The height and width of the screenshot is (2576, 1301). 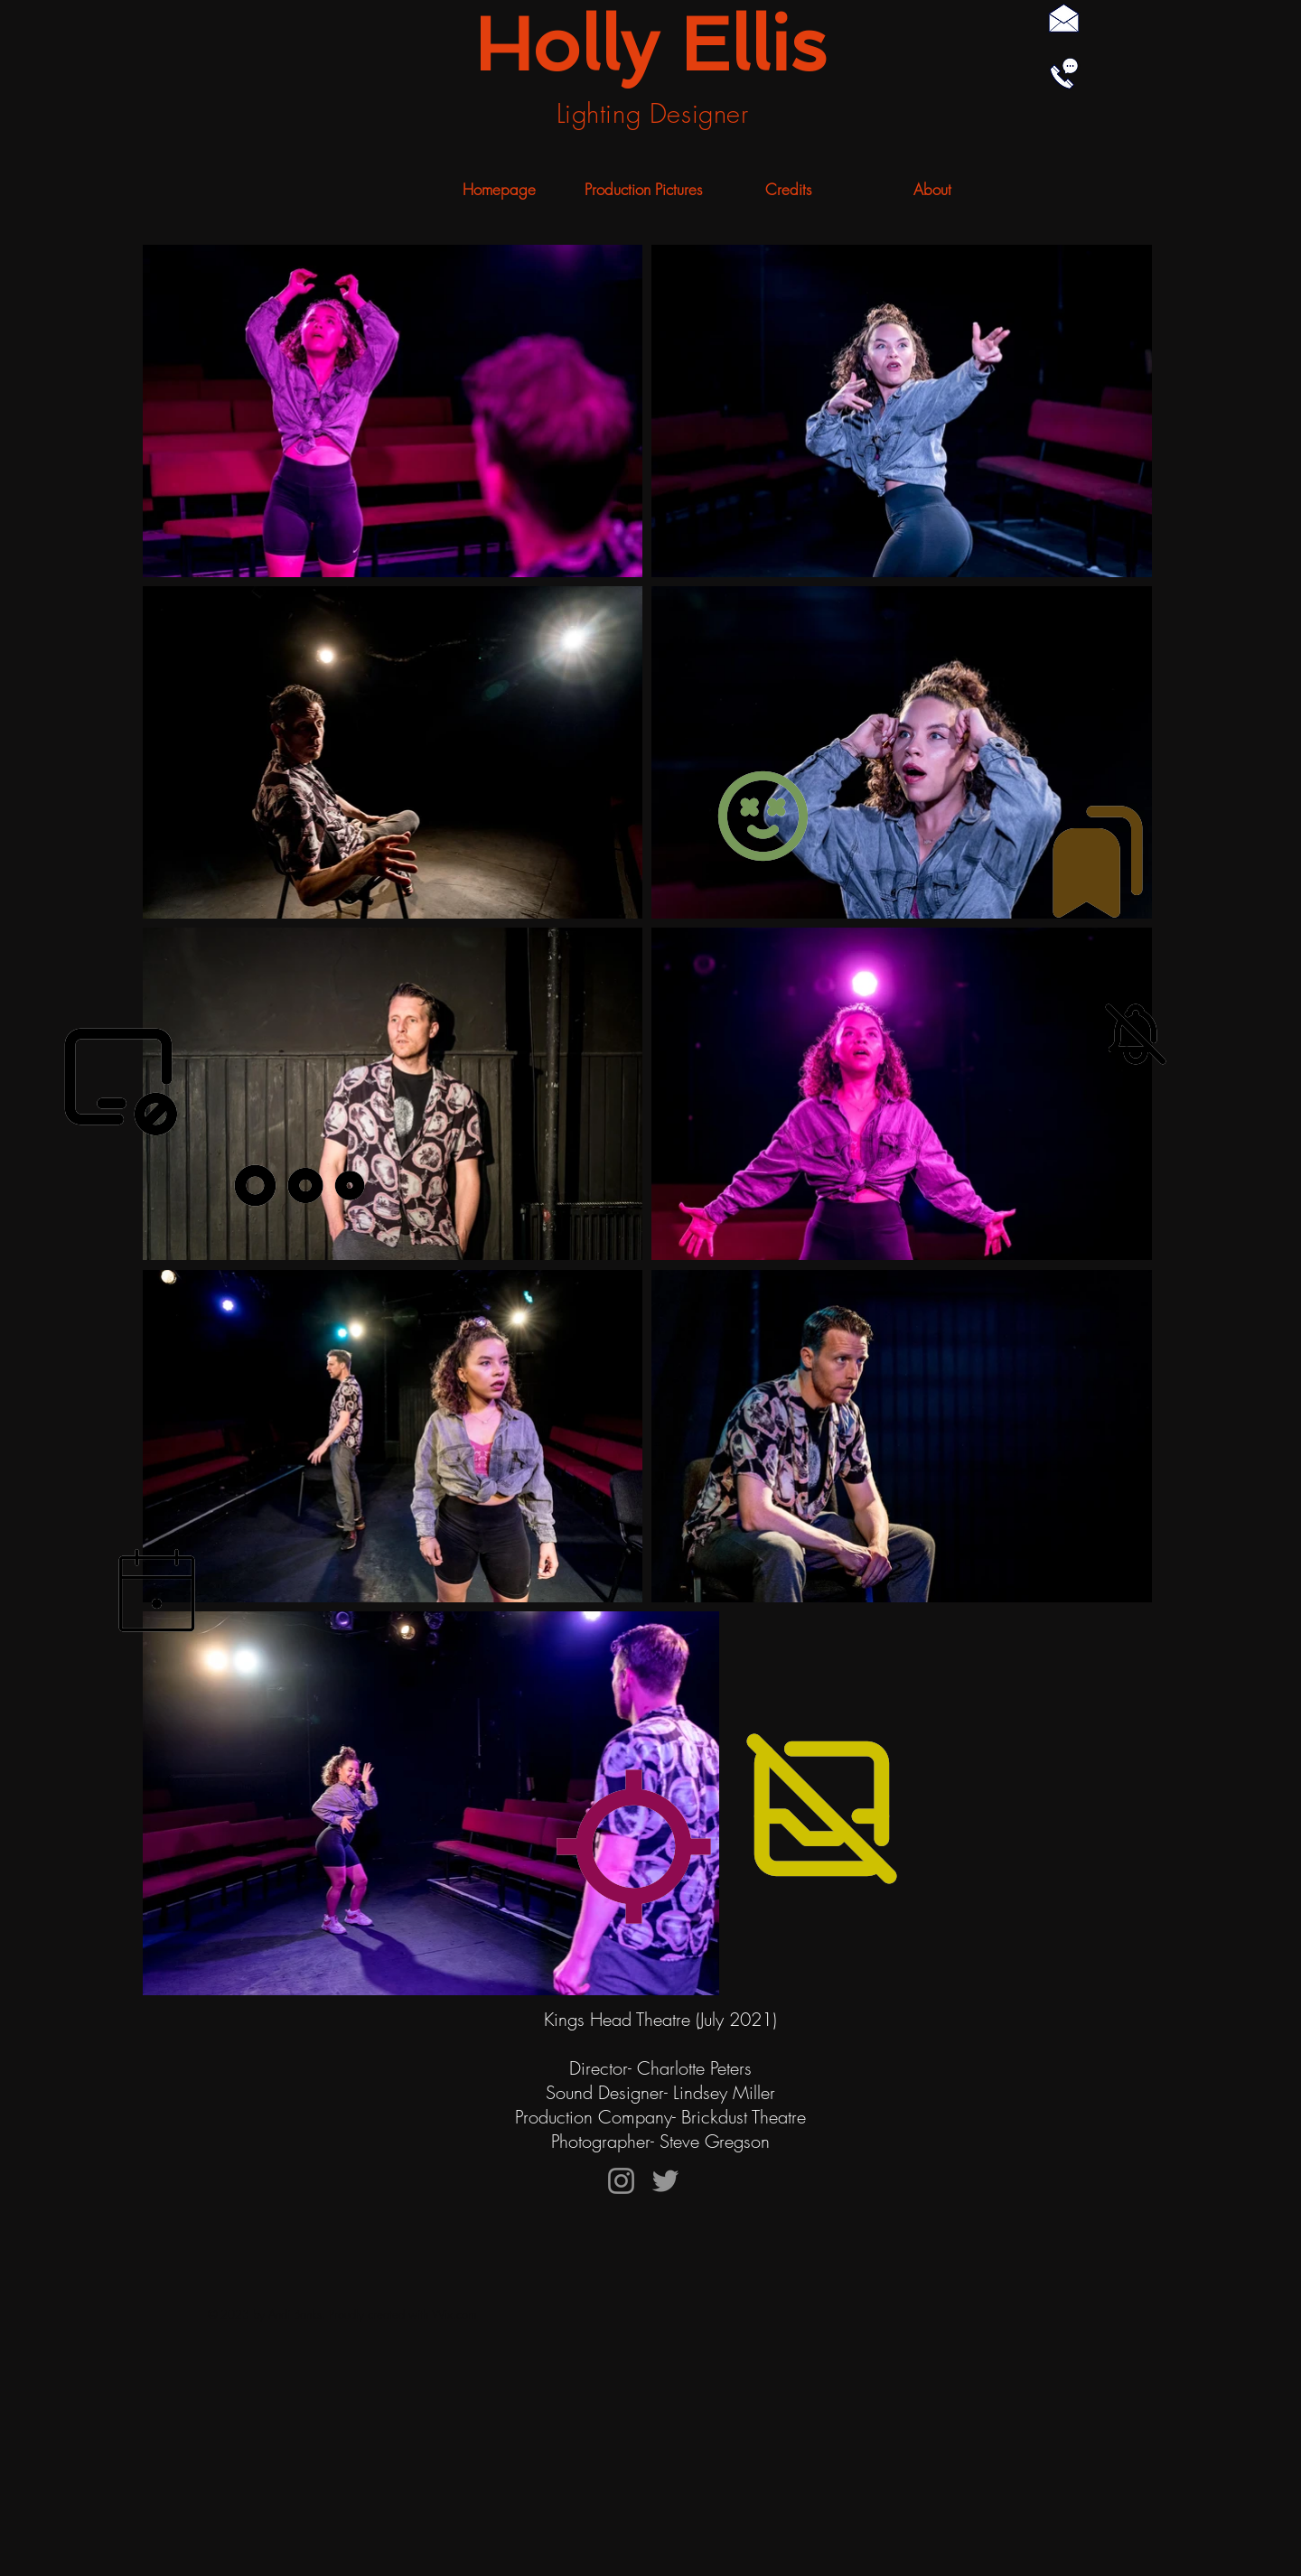 I want to click on disconnect or remove iPad from horizontal display, so click(x=118, y=1077).